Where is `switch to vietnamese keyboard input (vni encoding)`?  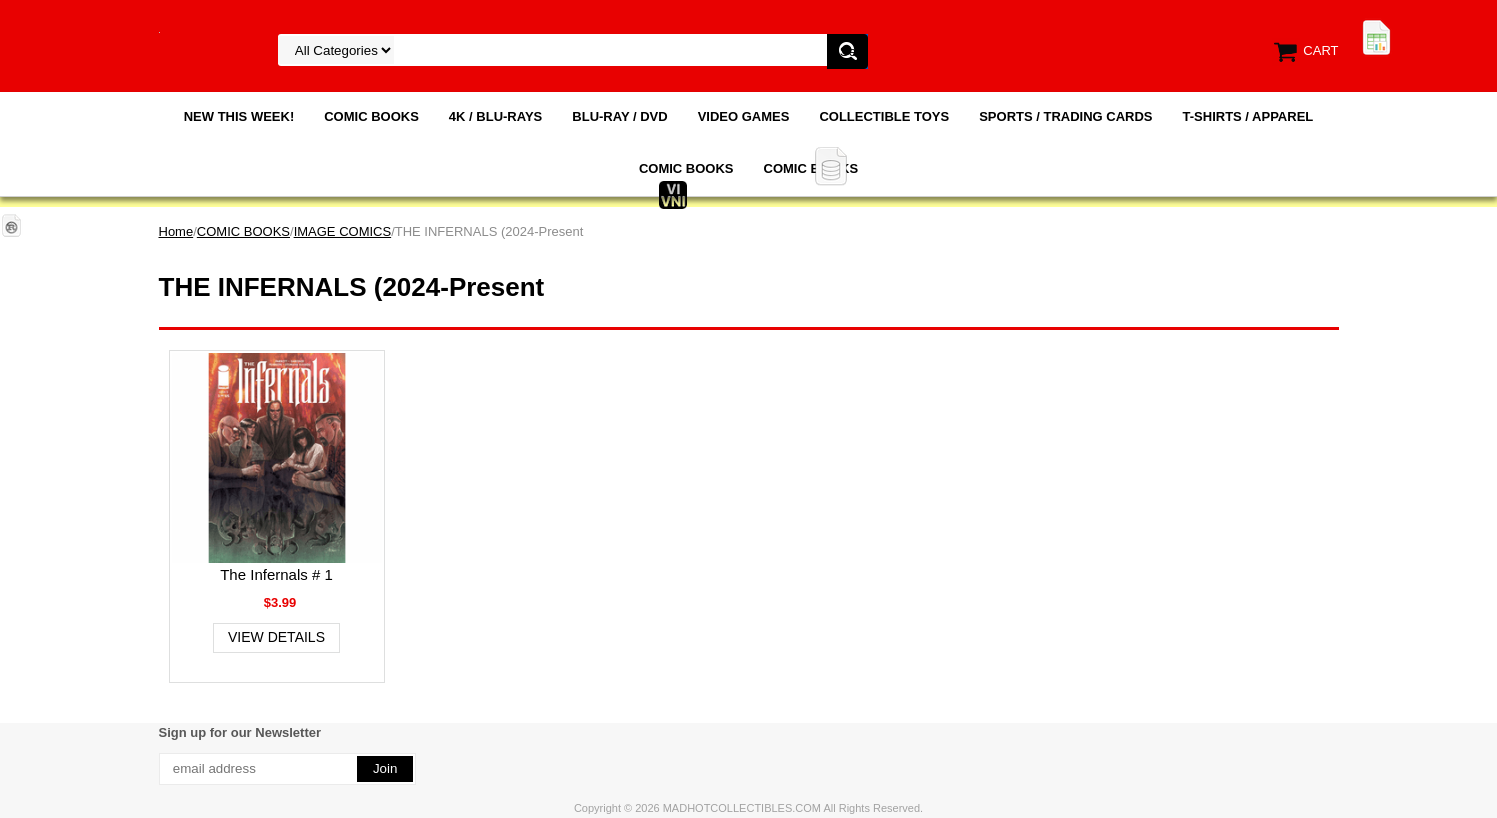
switch to vietnamese keyboard input (vni encoding) is located at coordinates (673, 195).